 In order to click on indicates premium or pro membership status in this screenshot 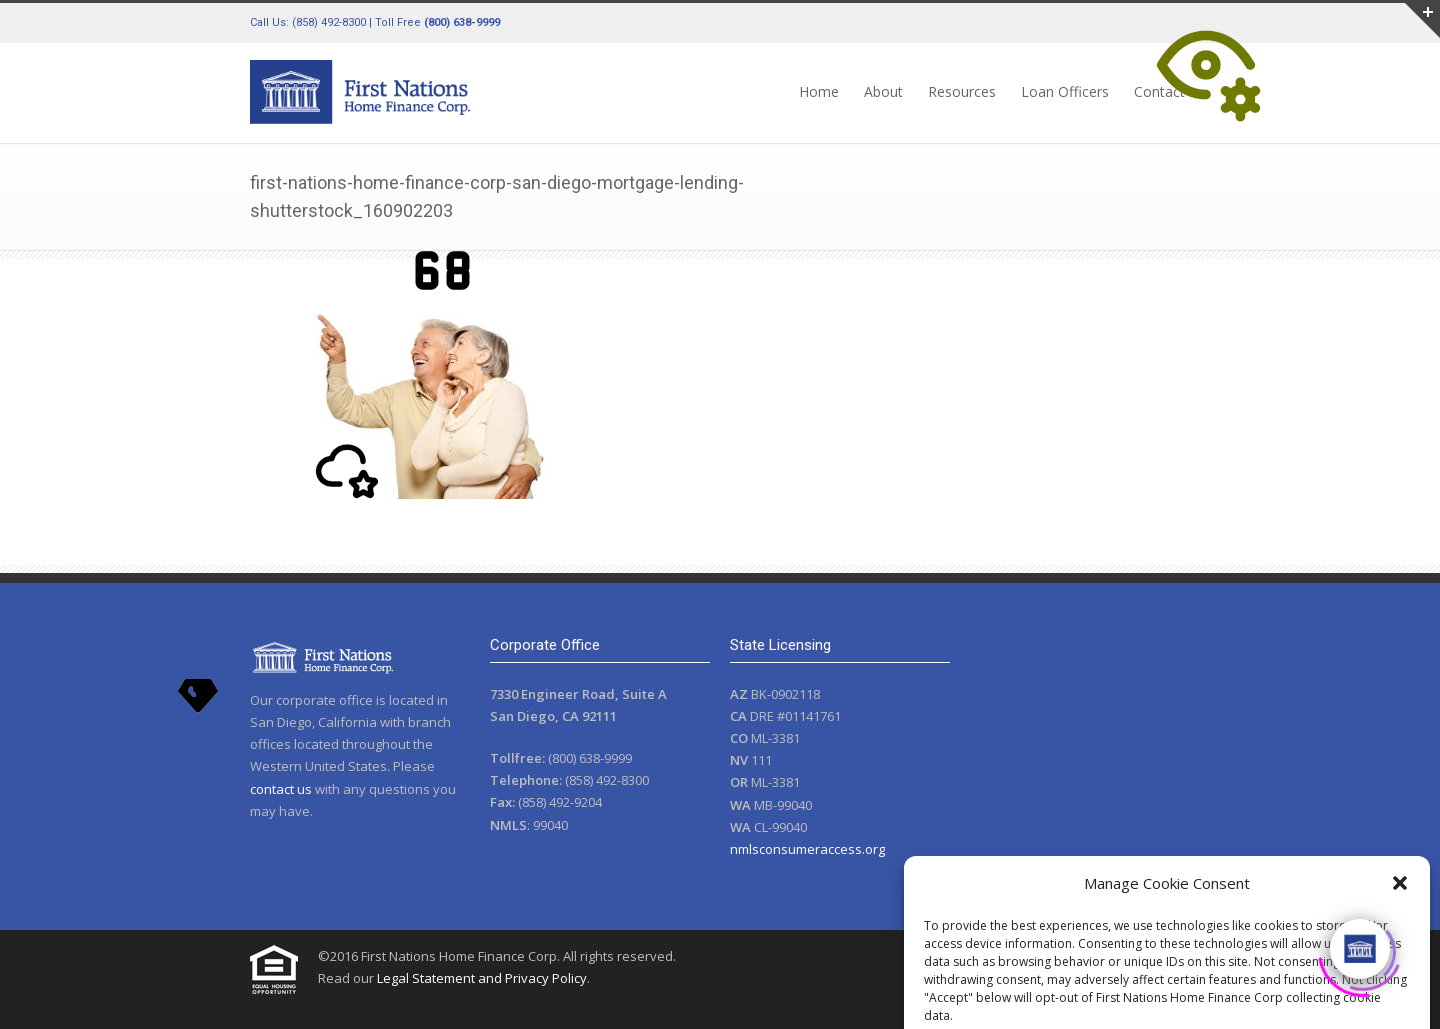, I will do `click(198, 695)`.